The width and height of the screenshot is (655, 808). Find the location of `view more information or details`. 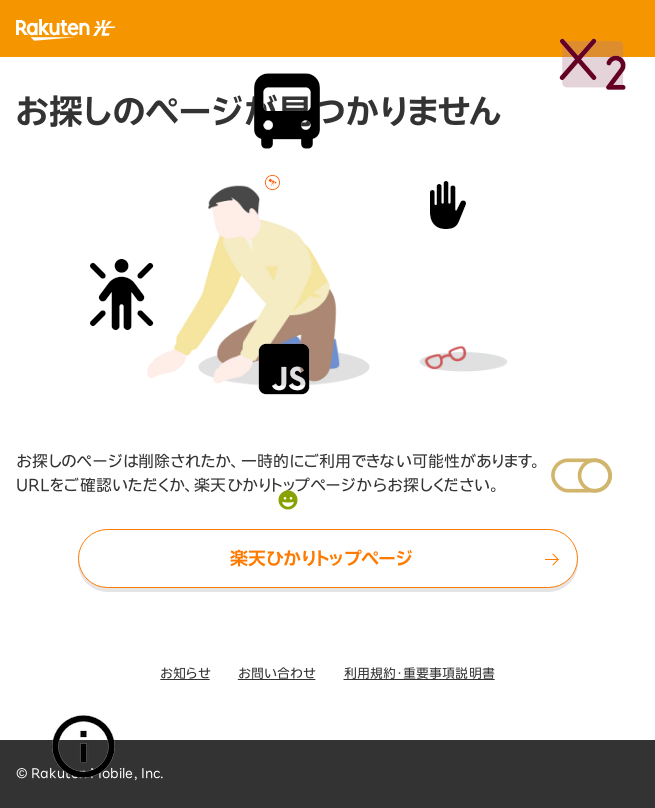

view more information or details is located at coordinates (83, 746).